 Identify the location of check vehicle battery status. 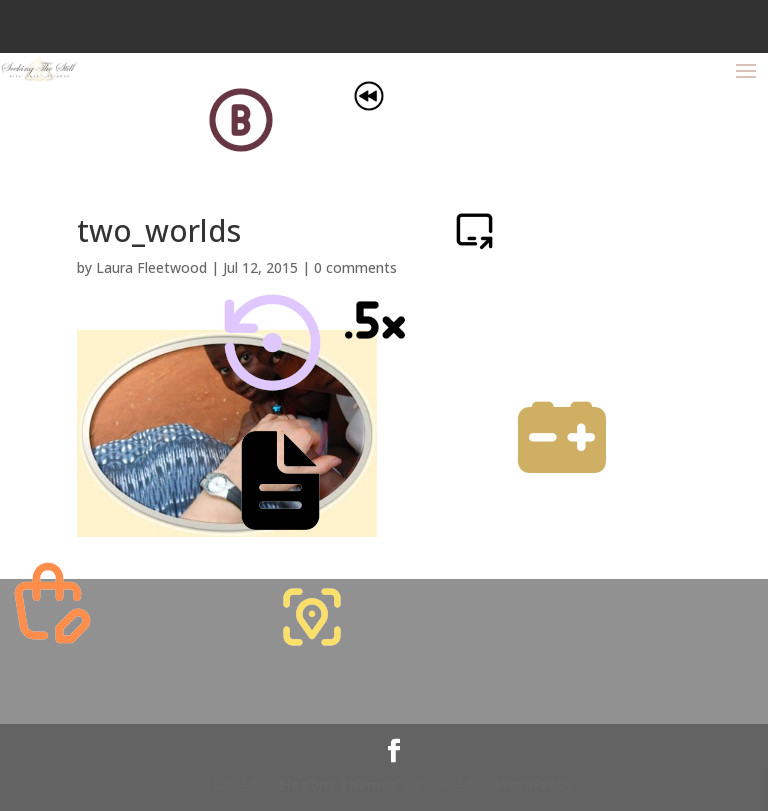
(562, 440).